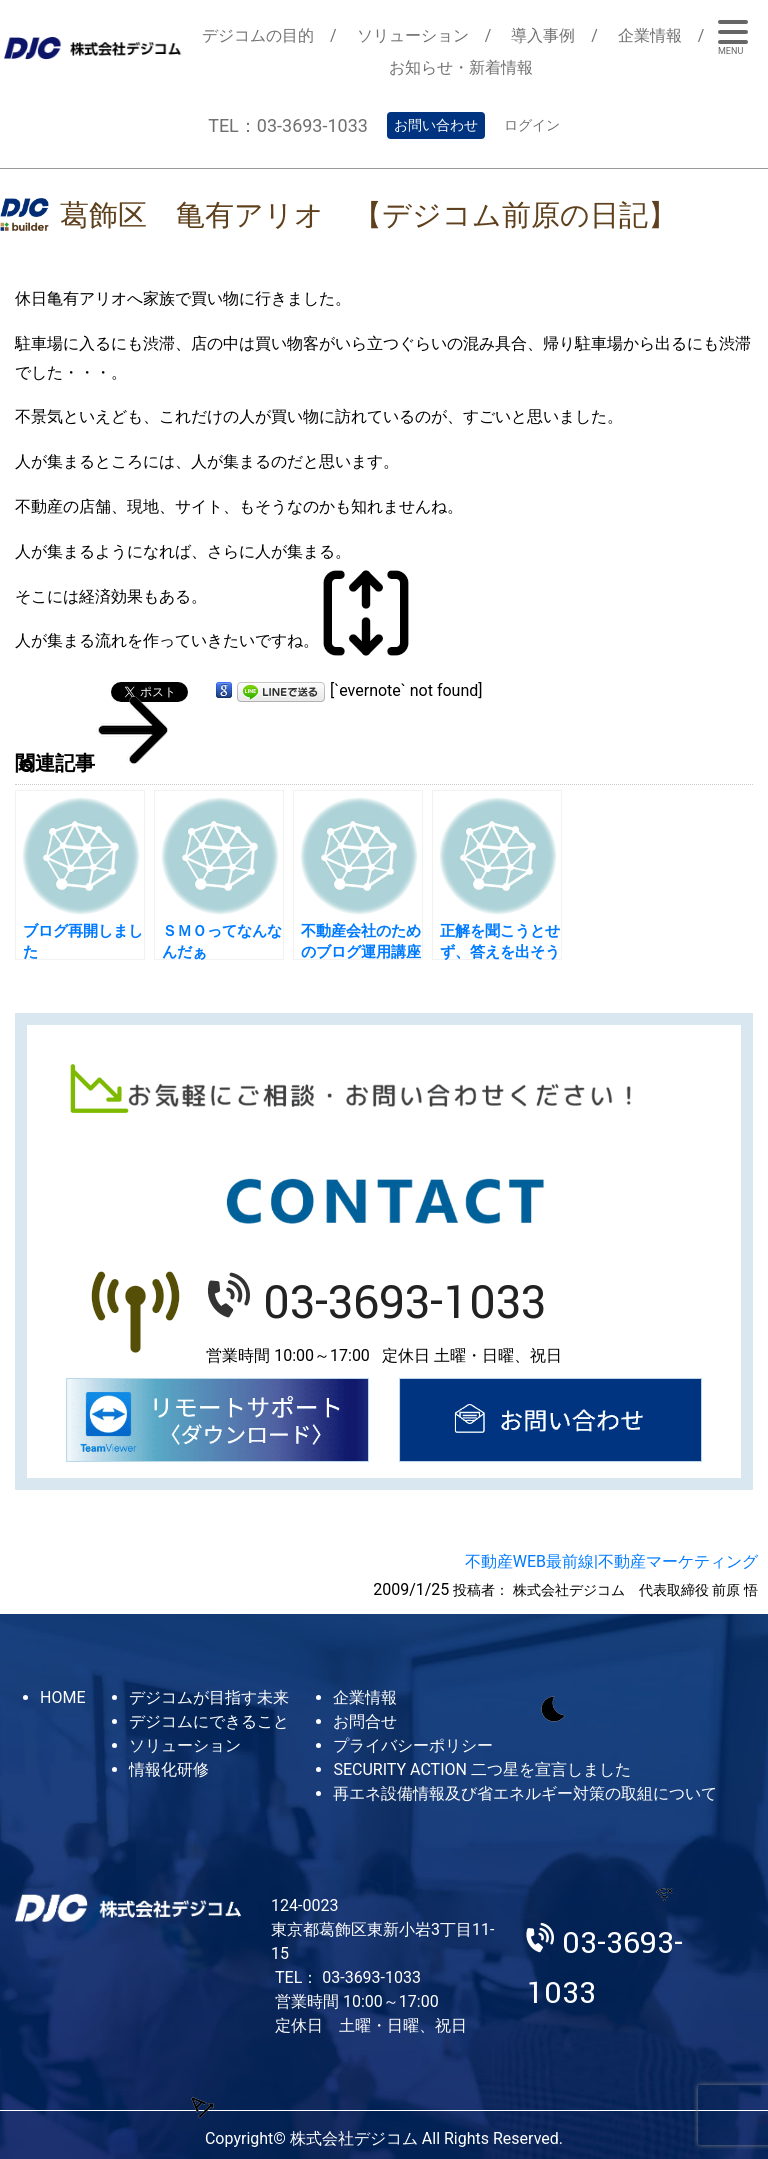  Describe the element at coordinates (664, 1894) in the screenshot. I see `indicates no wifi connection available` at that location.